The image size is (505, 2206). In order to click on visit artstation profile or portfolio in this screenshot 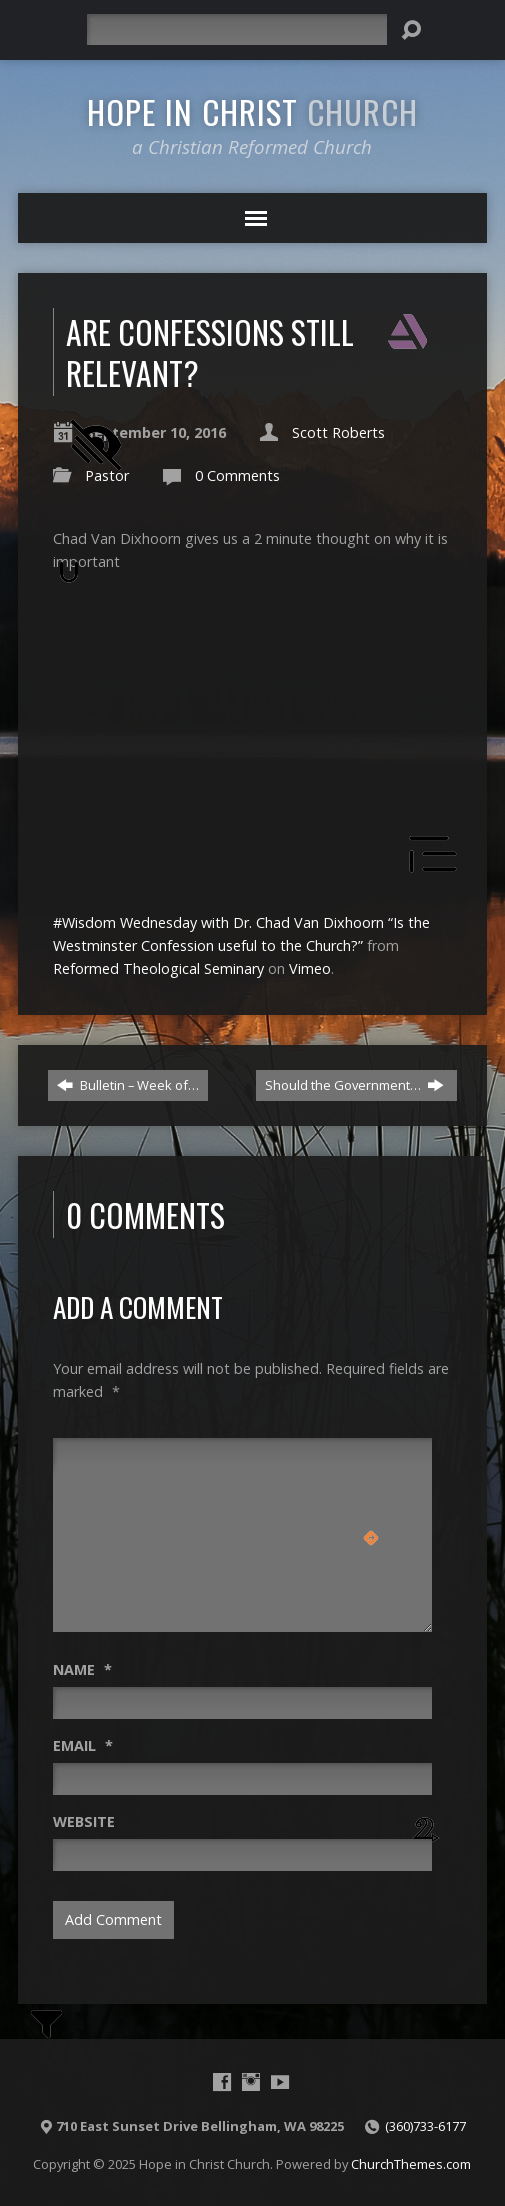, I will do `click(407, 331)`.